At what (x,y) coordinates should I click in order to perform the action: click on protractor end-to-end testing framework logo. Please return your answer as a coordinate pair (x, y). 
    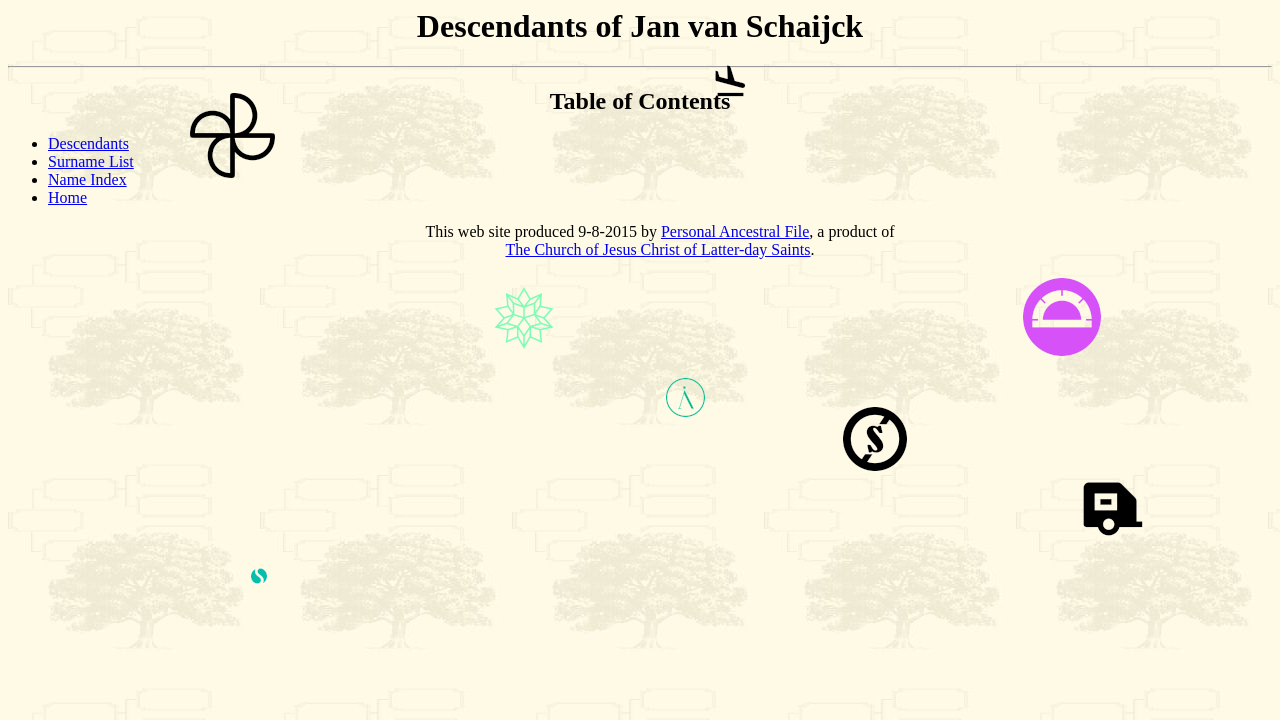
    Looking at the image, I should click on (1062, 317).